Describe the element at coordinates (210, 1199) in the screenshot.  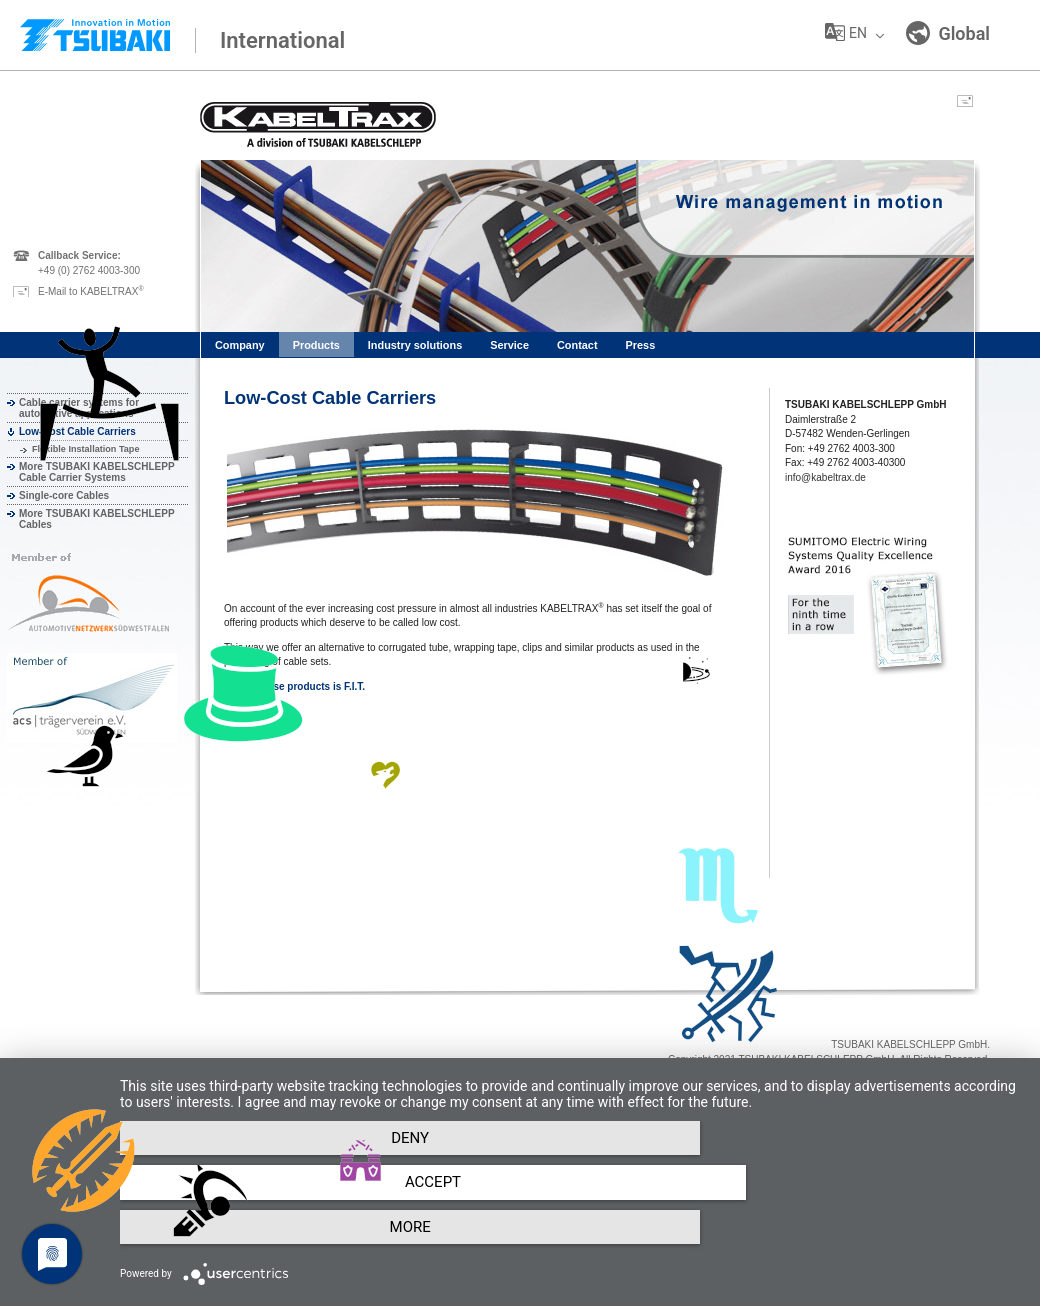
I see `equip a magic staff or wand` at that location.